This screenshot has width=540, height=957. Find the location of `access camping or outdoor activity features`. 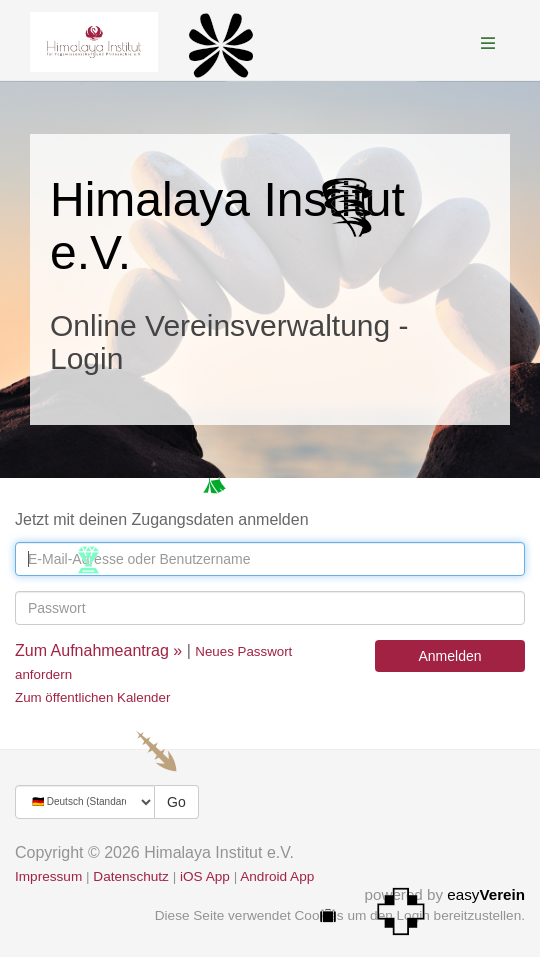

access camping or outdoor activity features is located at coordinates (214, 485).